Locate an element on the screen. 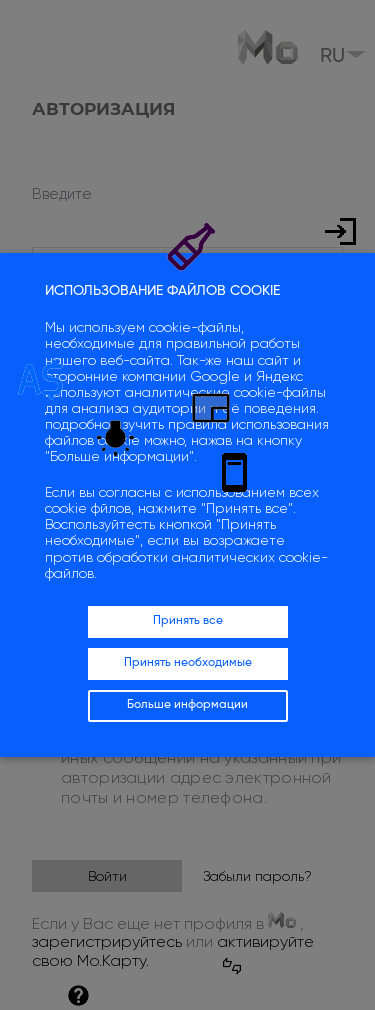  log in to your account is located at coordinates (340, 231).